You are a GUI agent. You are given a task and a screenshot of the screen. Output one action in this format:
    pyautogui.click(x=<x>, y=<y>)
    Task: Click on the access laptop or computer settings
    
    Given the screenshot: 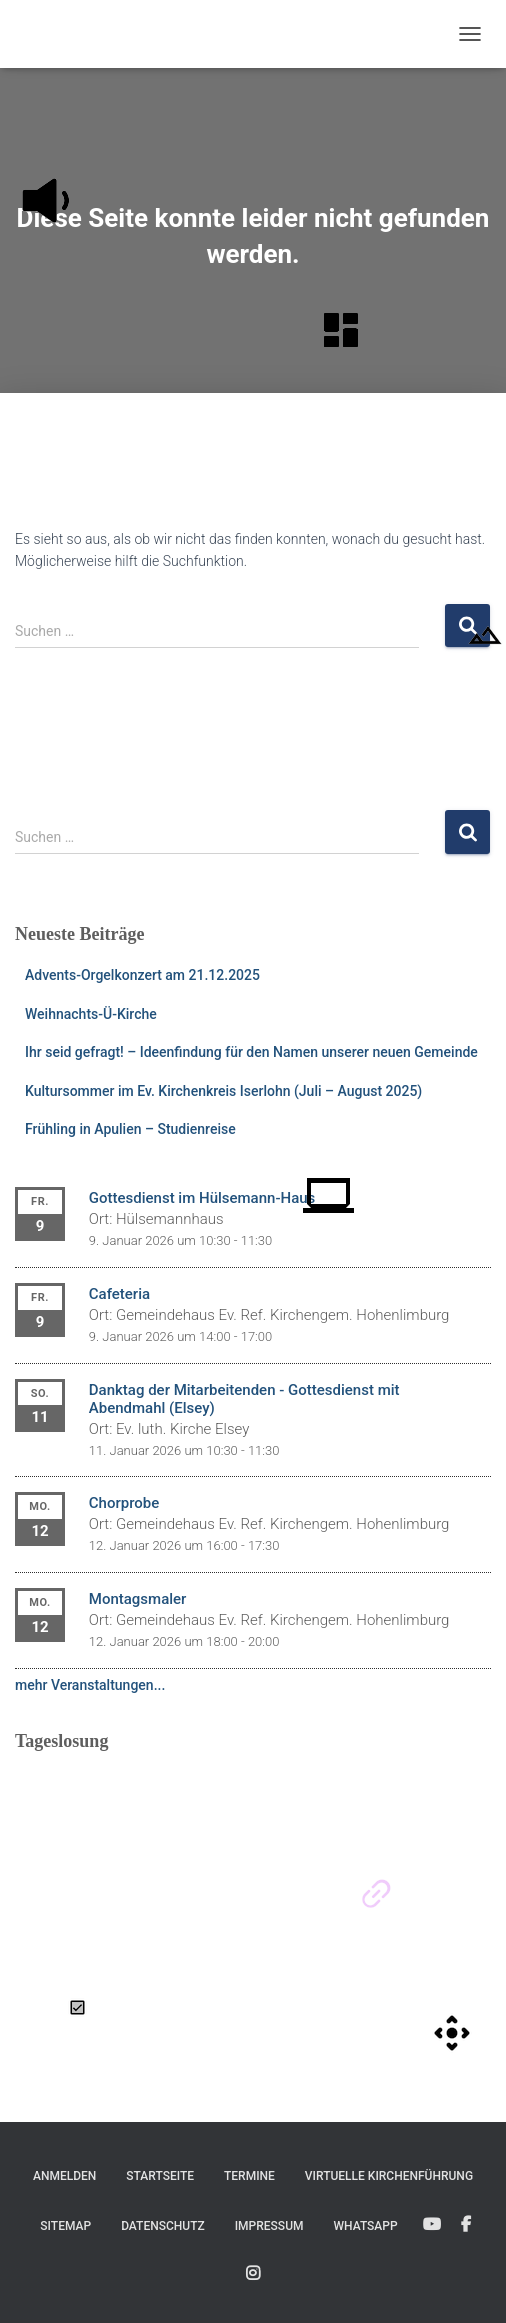 What is the action you would take?
    pyautogui.click(x=328, y=1195)
    